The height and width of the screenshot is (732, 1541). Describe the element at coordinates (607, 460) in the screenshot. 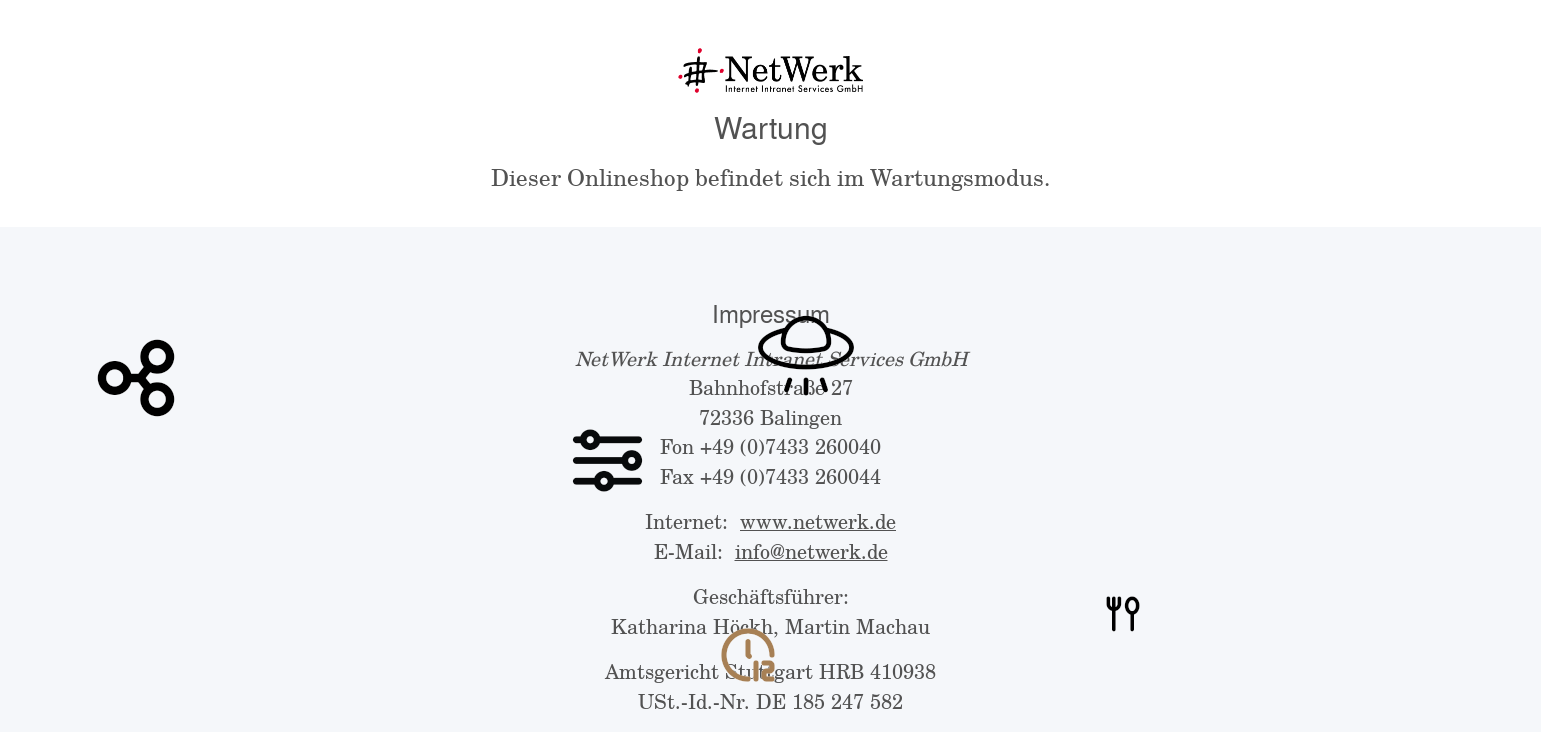

I see `adjust settings or preferences` at that location.